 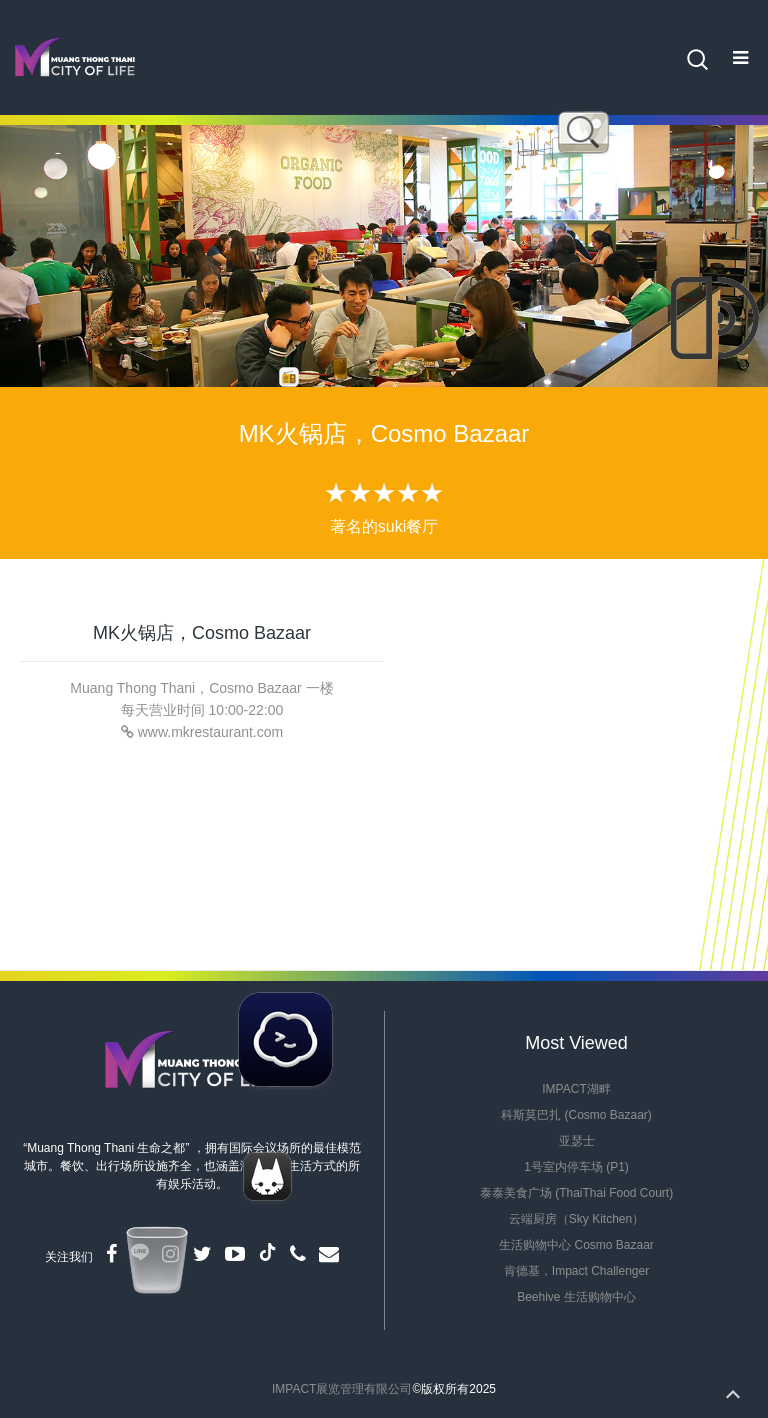 What do you see at coordinates (285, 1039) in the screenshot?
I see `open termius ssh client` at bounding box center [285, 1039].